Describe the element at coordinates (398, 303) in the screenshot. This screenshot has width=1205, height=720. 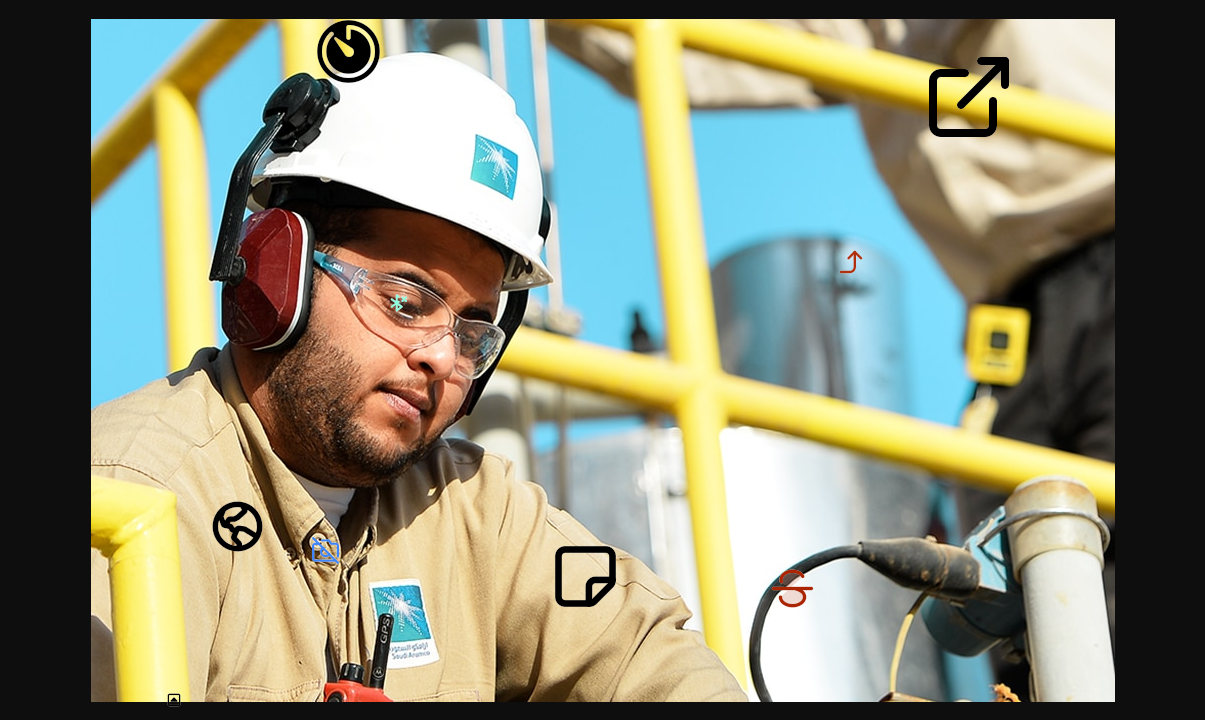
I see `bluetooth connection disabled or unavailable` at that location.